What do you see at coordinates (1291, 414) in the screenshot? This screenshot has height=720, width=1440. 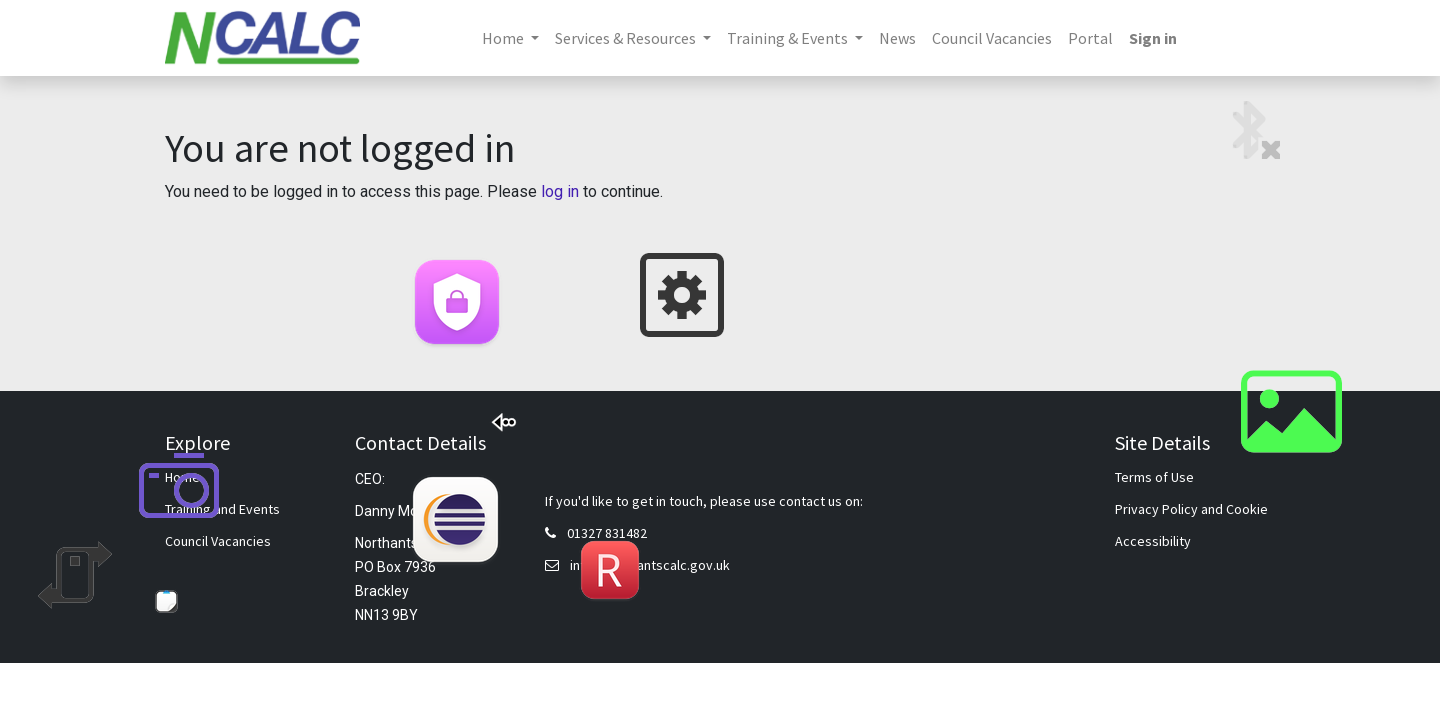 I see `open photo viewer application` at bounding box center [1291, 414].